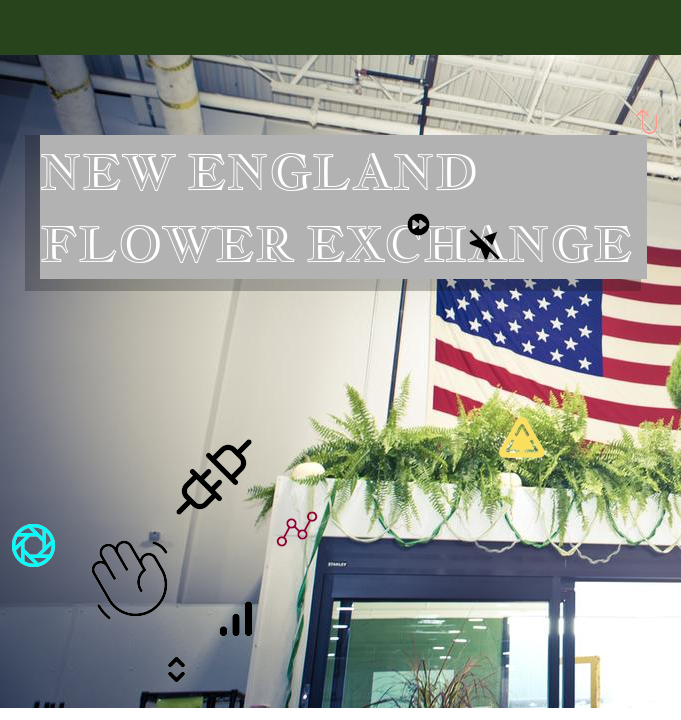 The image size is (681, 720). Describe the element at coordinates (647, 121) in the screenshot. I see `undo or go back to previous state` at that location.